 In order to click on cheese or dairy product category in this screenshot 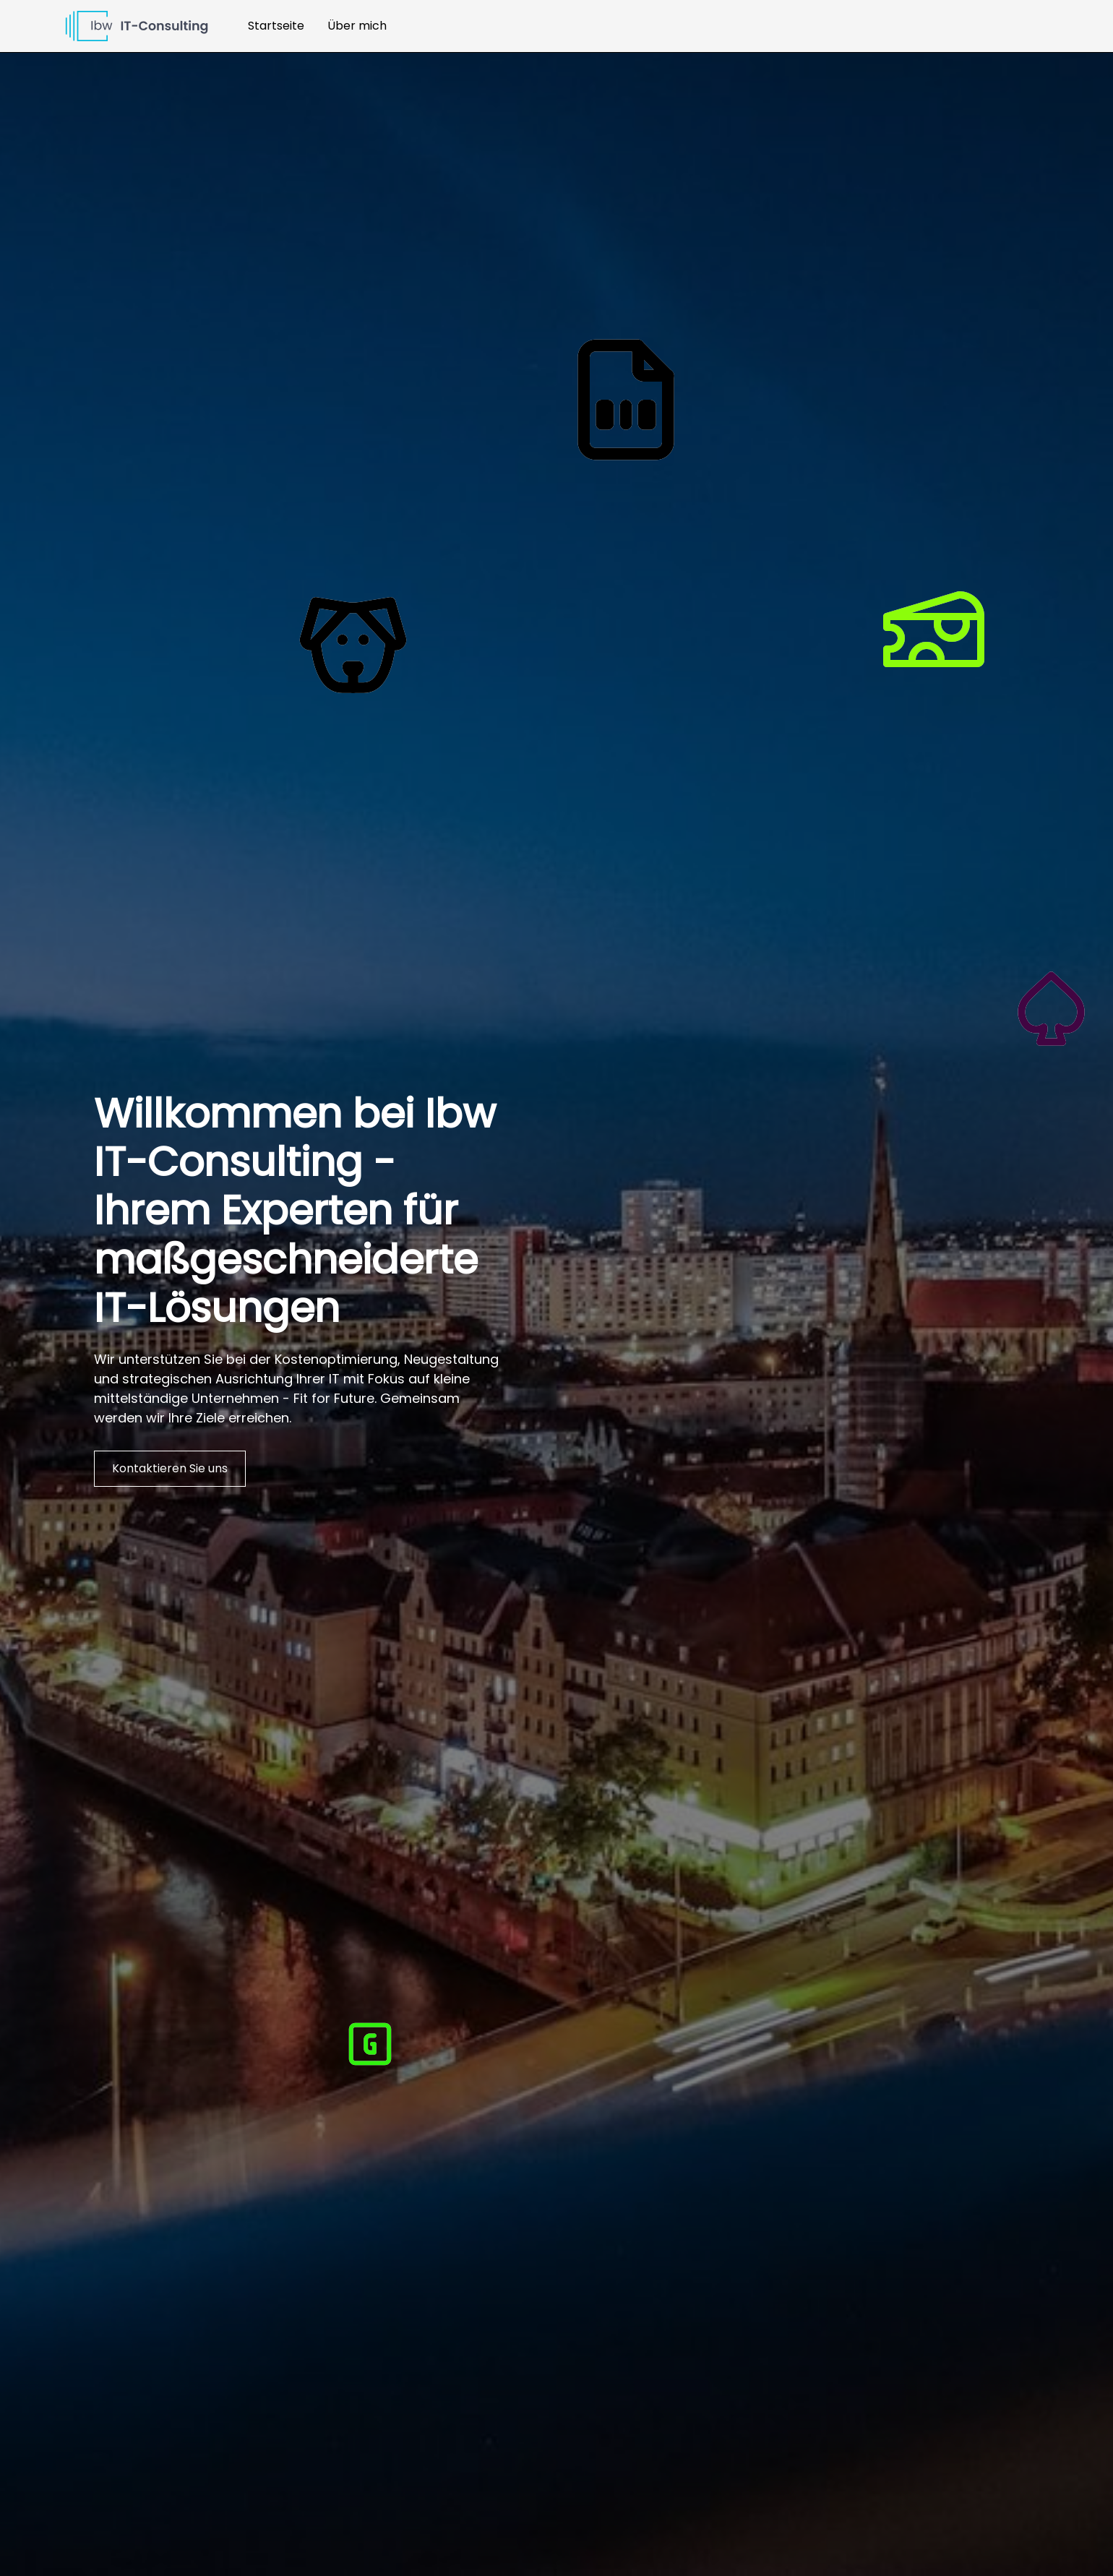, I will do `click(934, 635)`.